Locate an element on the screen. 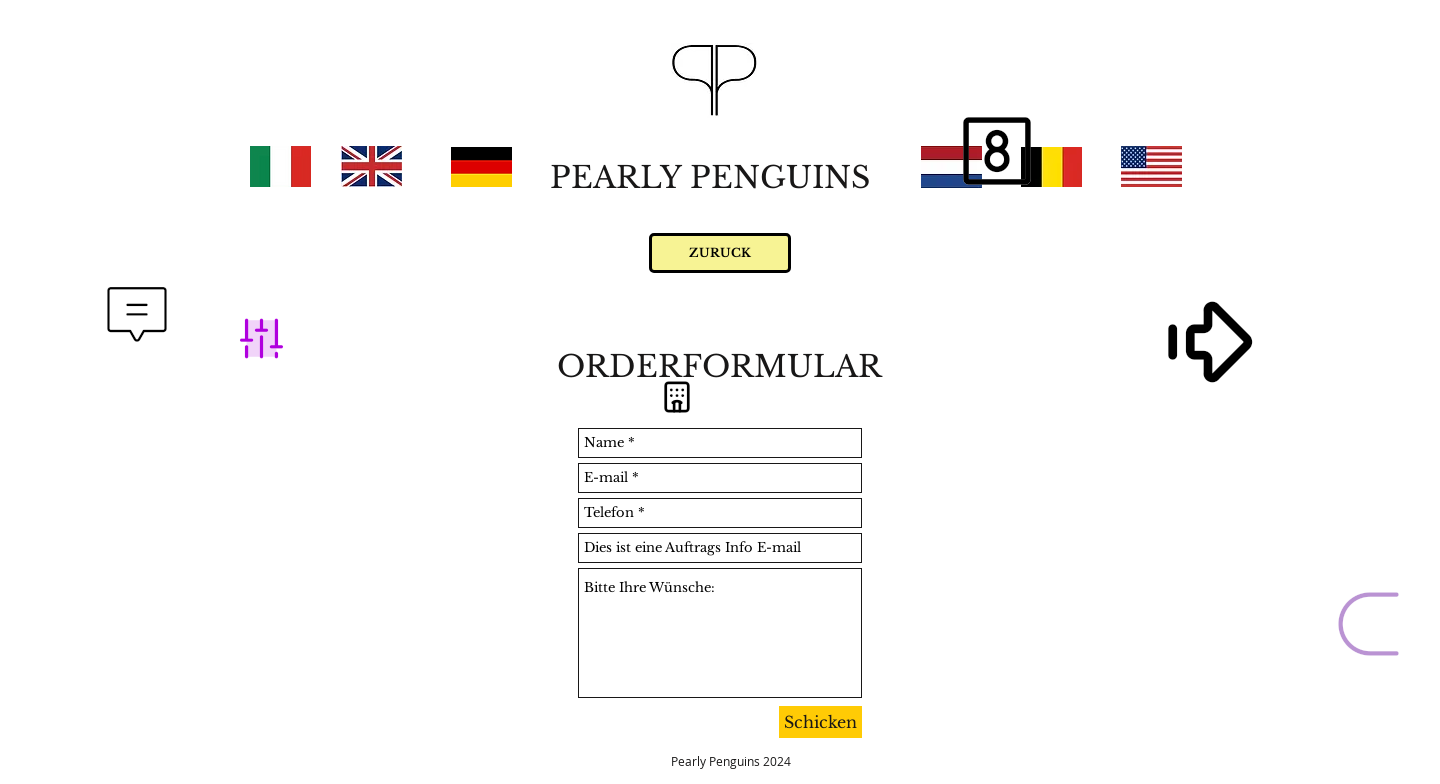 The height and width of the screenshot is (784, 1440). open chat or messaging is located at coordinates (137, 312).